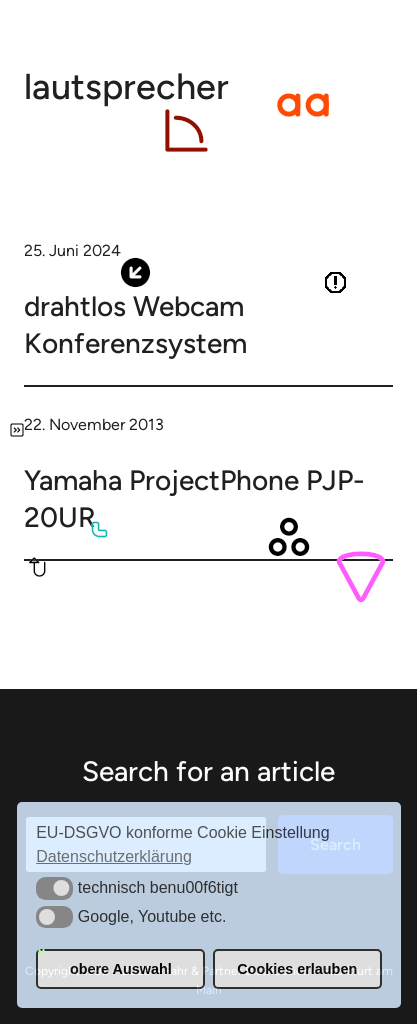 This screenshot has width=417, height=1024. What do you see at coordinates (335, 282) in the screenshot?
I see `report an issue or violation` at bounding box center [335, 282].